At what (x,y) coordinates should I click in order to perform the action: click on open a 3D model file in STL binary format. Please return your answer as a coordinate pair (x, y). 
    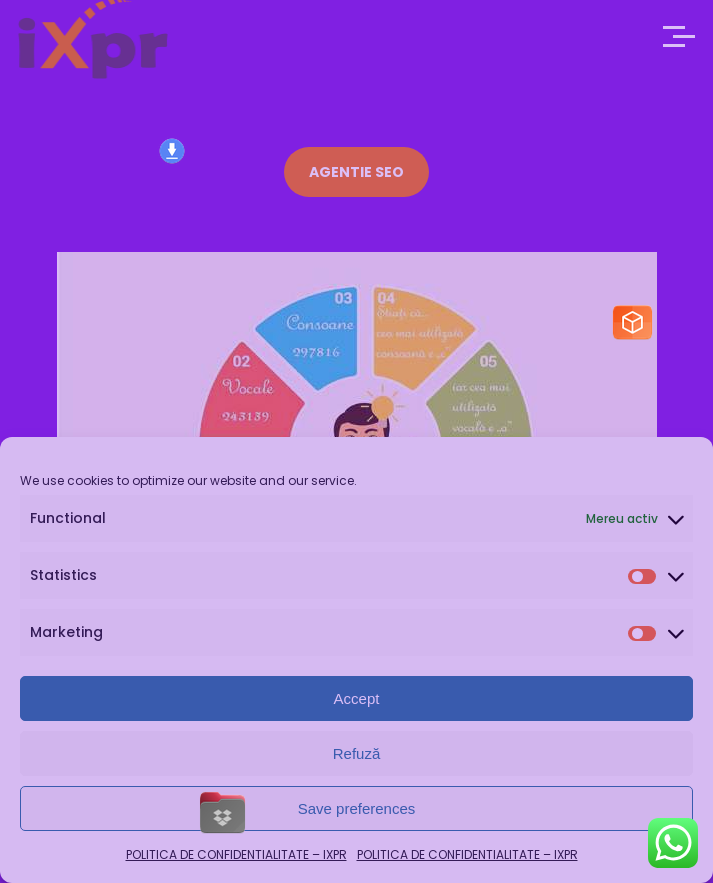
    Looking at the image, I should click on (632, 321).